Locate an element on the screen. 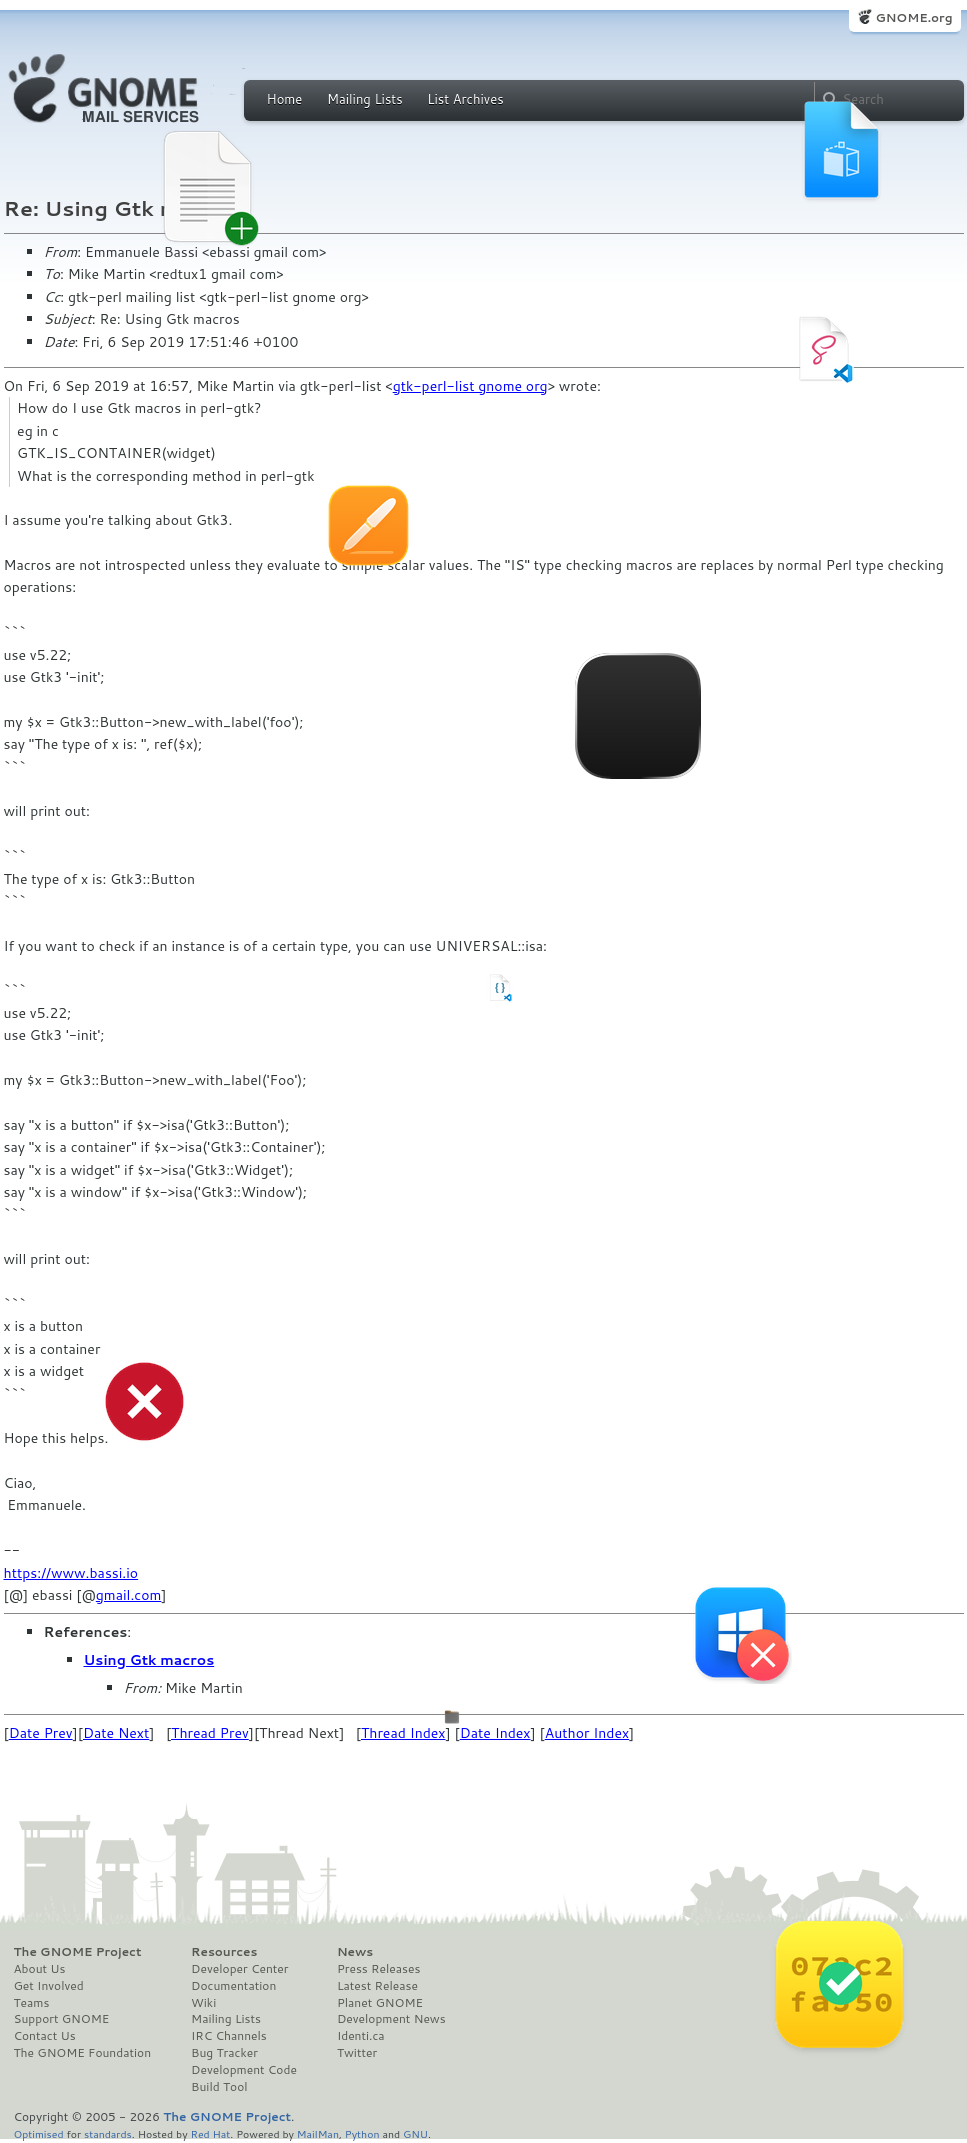 The height and width of the screenshot is (2143, 967). a DGN file (MicroStation CAD drawing) is located at coordinates (841, 151).